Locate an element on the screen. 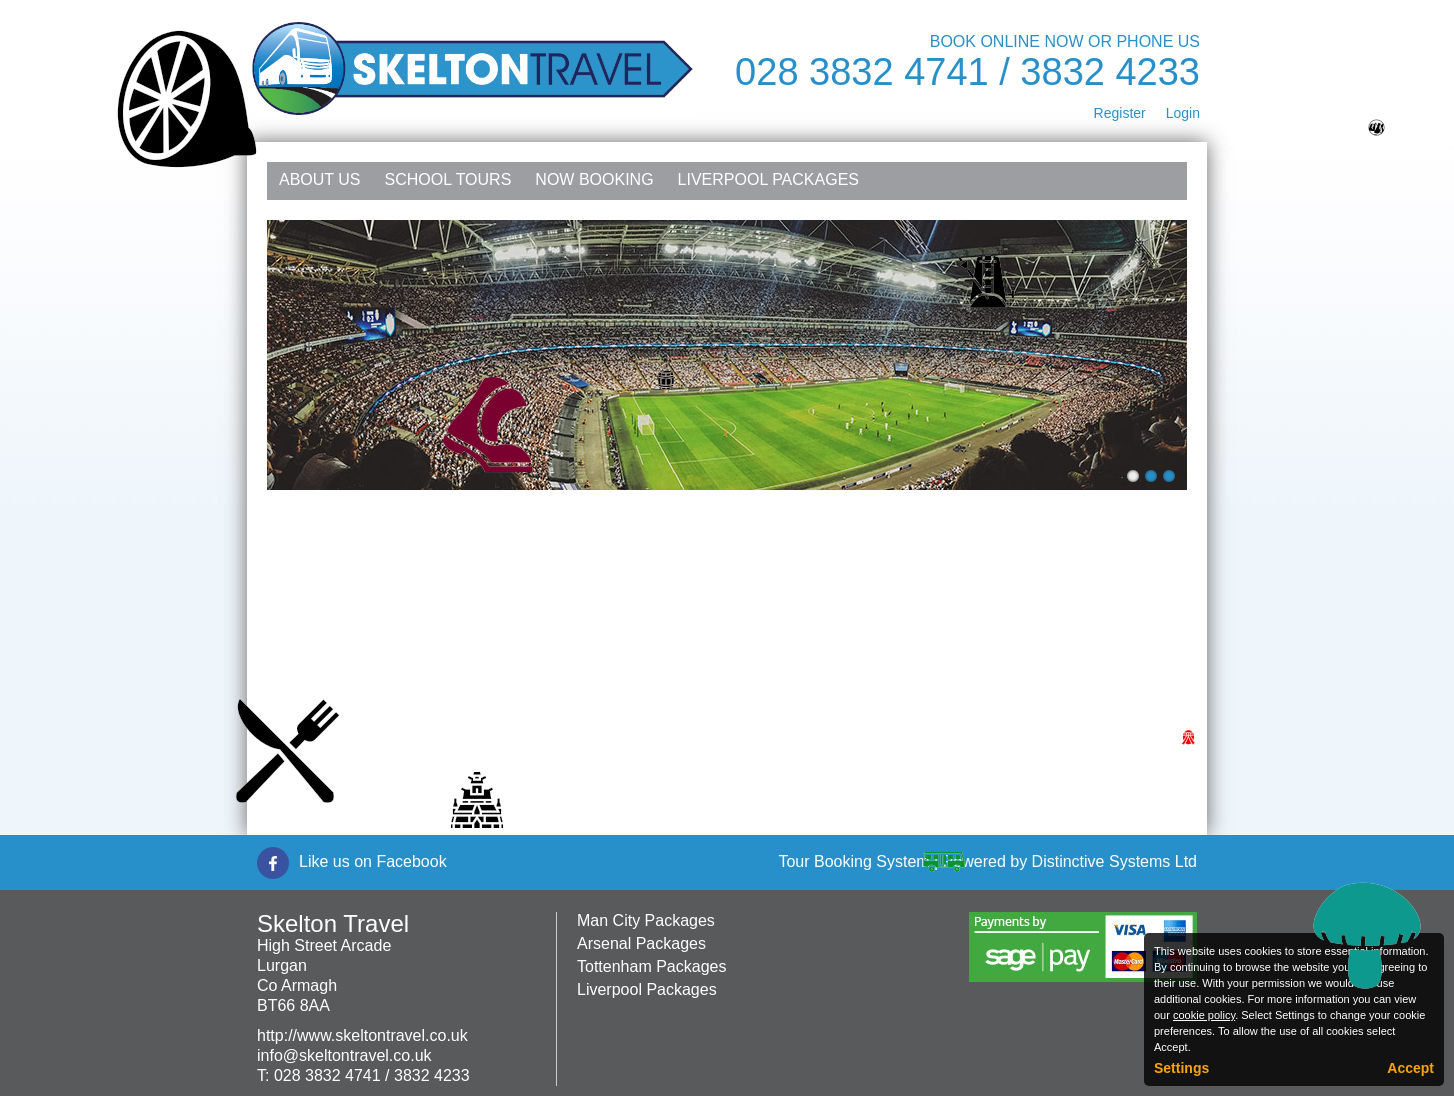  inventory item representing storage or containers is located at coordinates (666, 380).